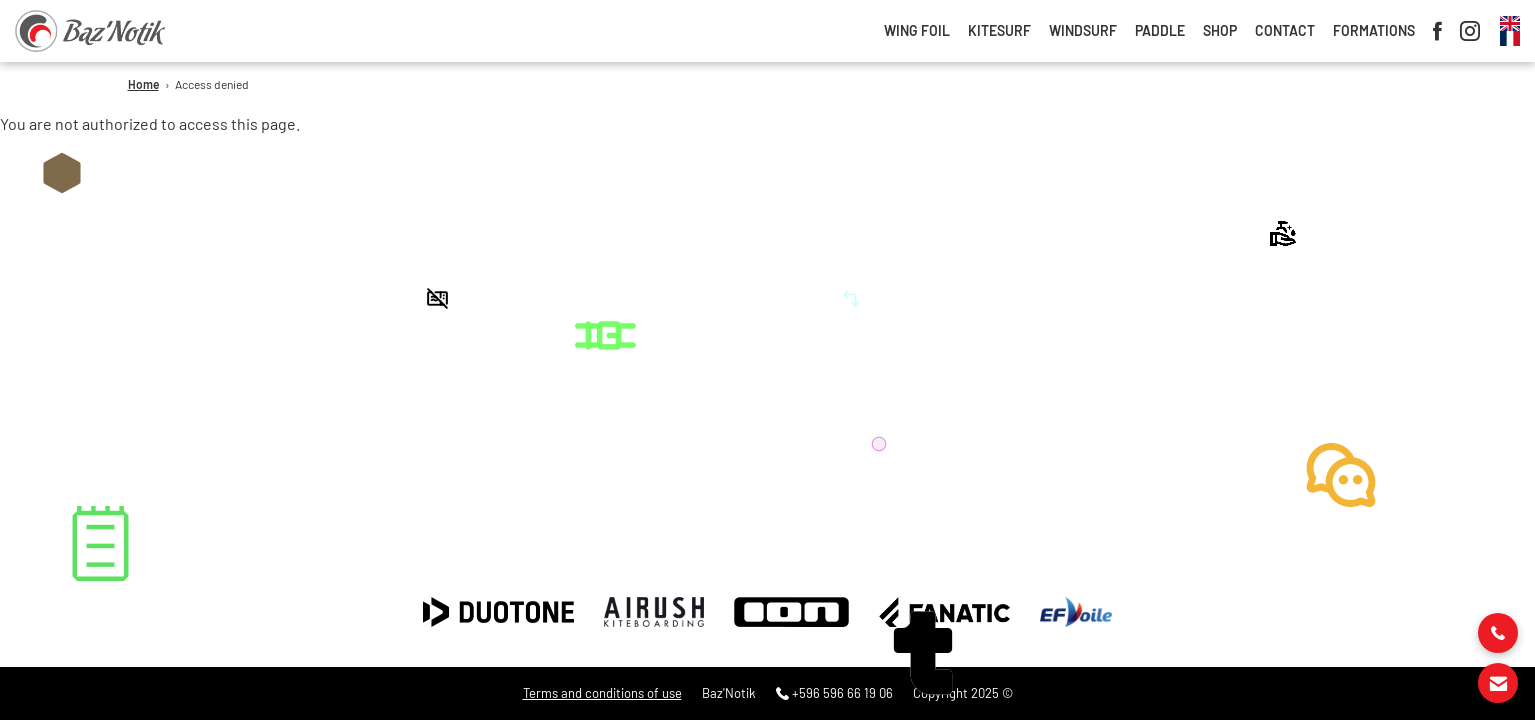  What do you see at coordinates (851, 298) in the screenshot?
I see `move or resize element diagonally to bottom-left` at bounding box center [851, 298].